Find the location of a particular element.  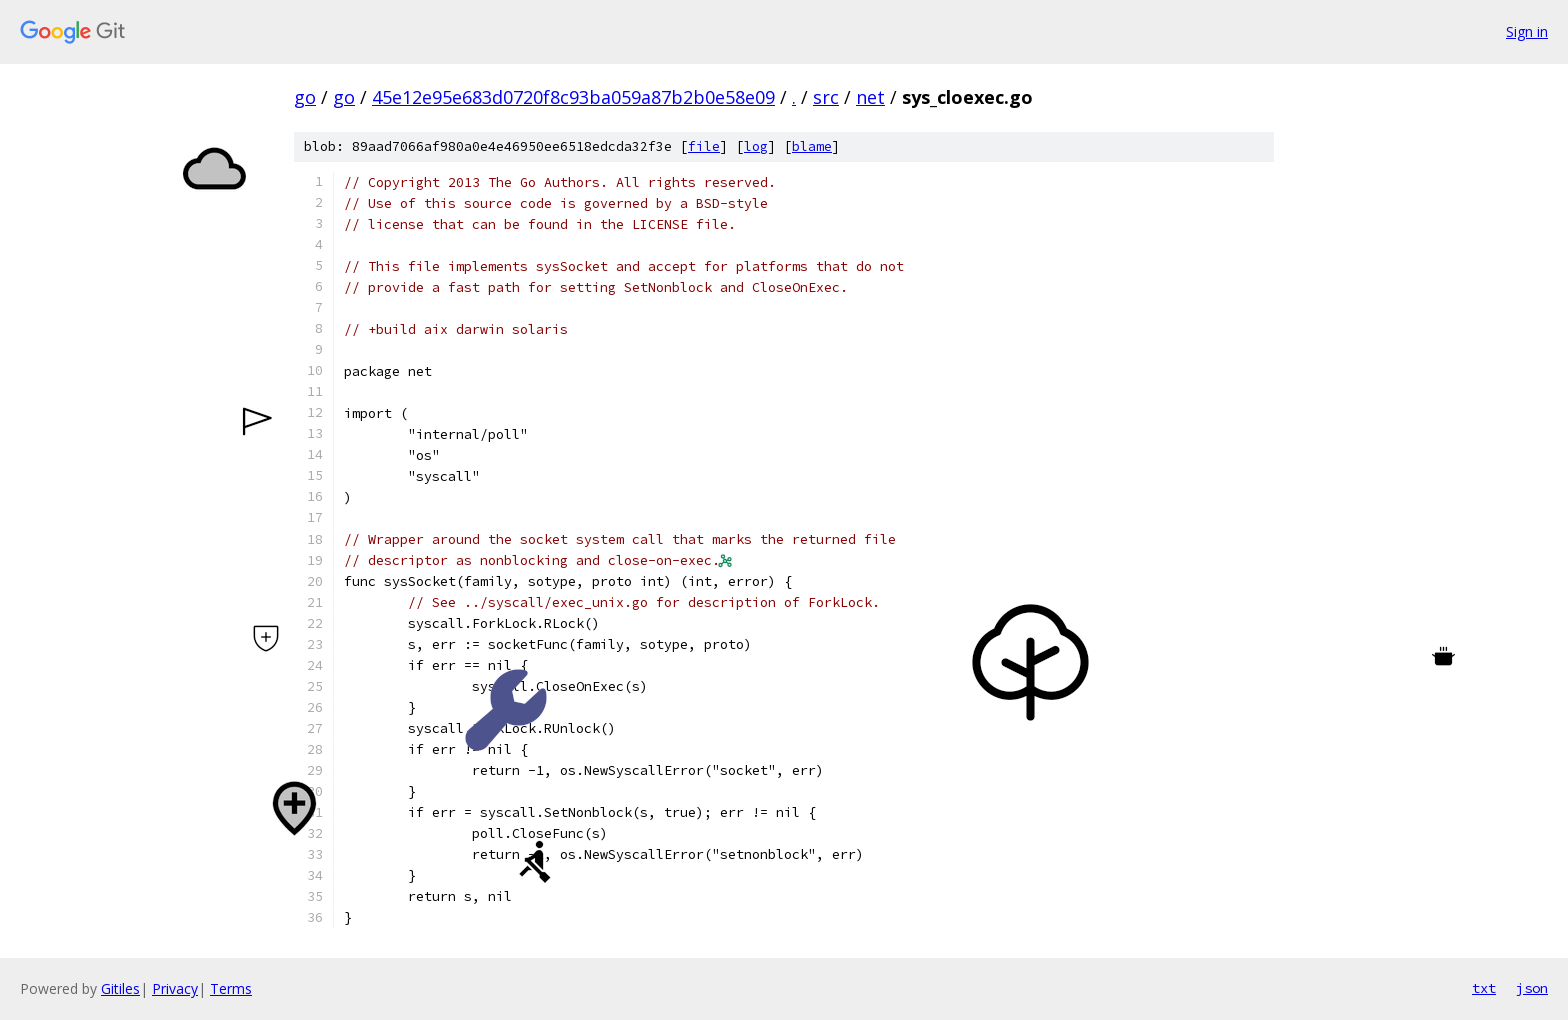

add a new location pin to the map is located at coordinates (294, 808).